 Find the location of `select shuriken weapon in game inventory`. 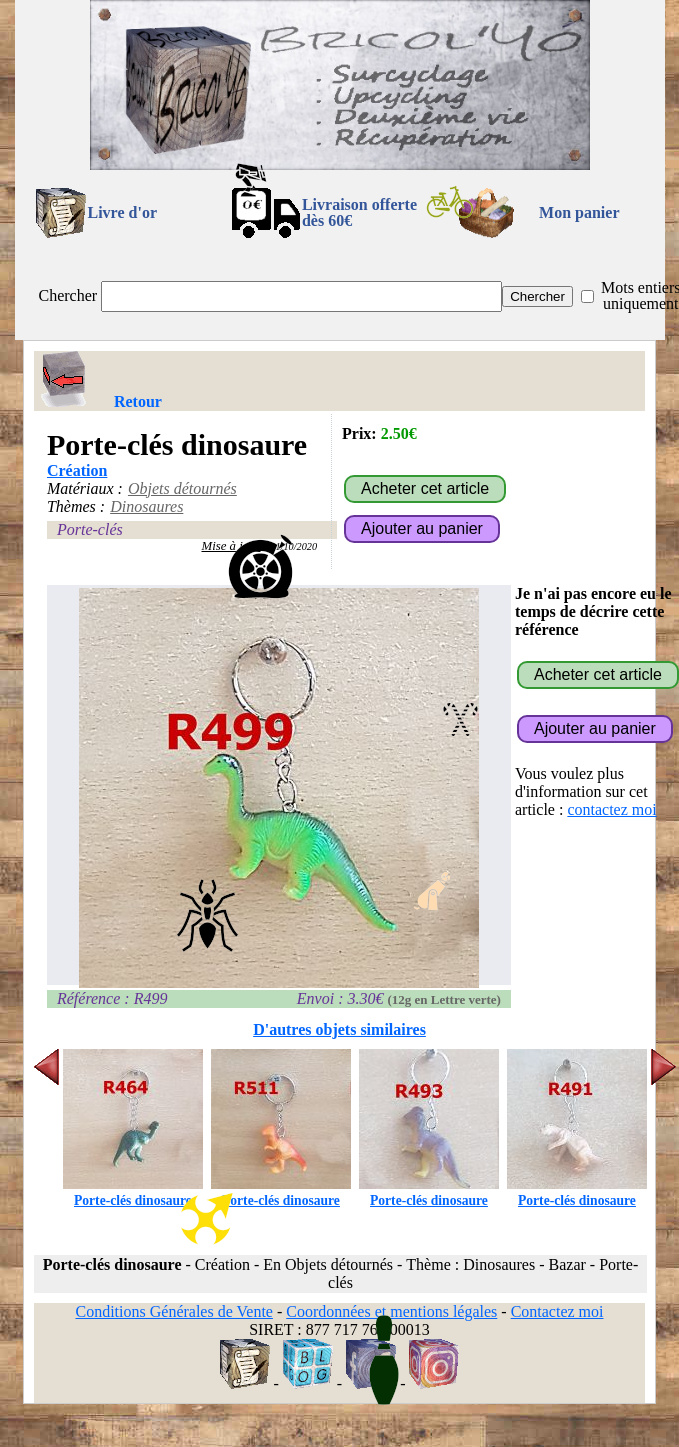

select shuriken weapon in game inventory is located at coordinates (207, 1218).